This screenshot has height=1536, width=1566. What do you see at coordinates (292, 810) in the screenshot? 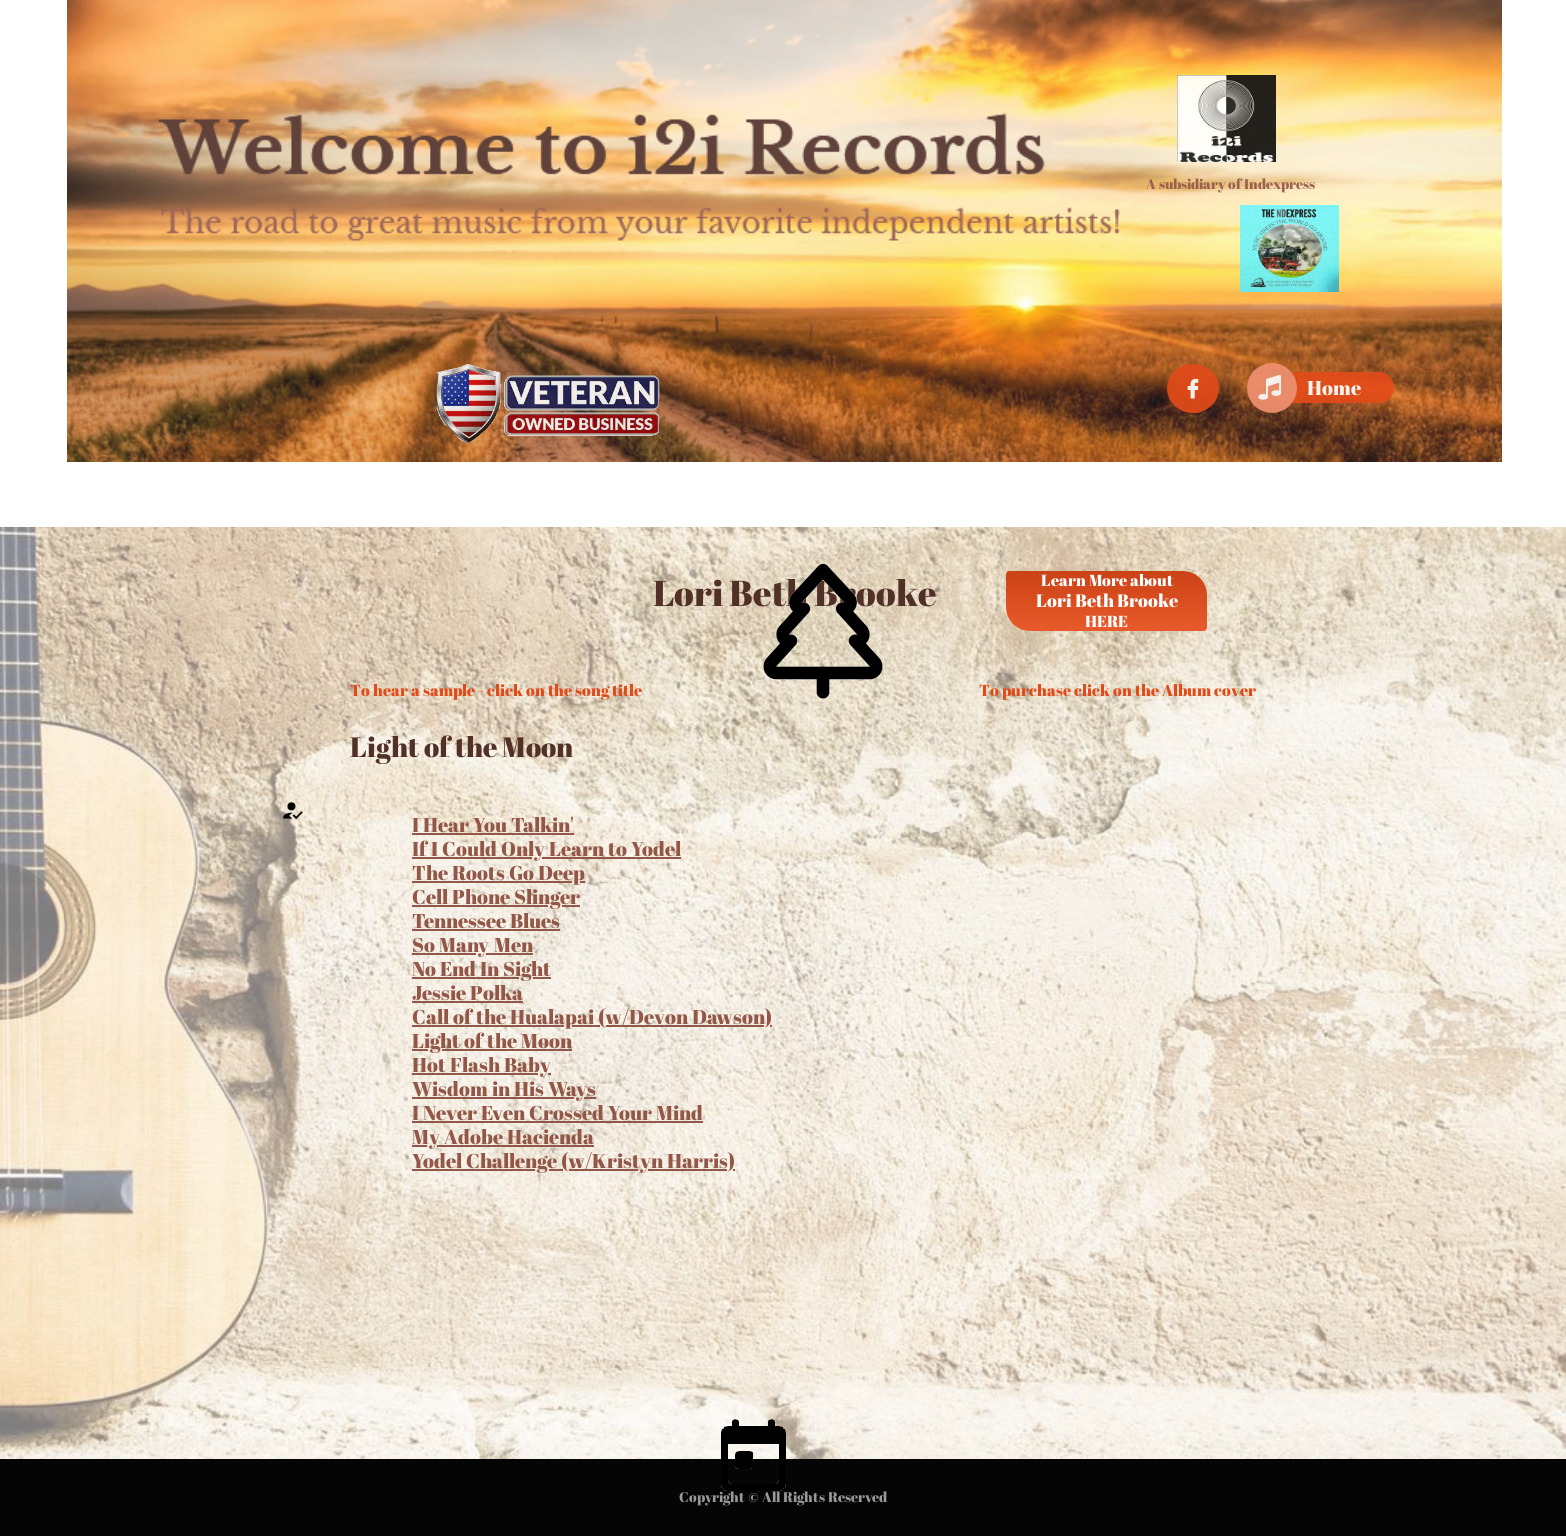
I see `verify or approve a user account` at bounding box center [292, 810].